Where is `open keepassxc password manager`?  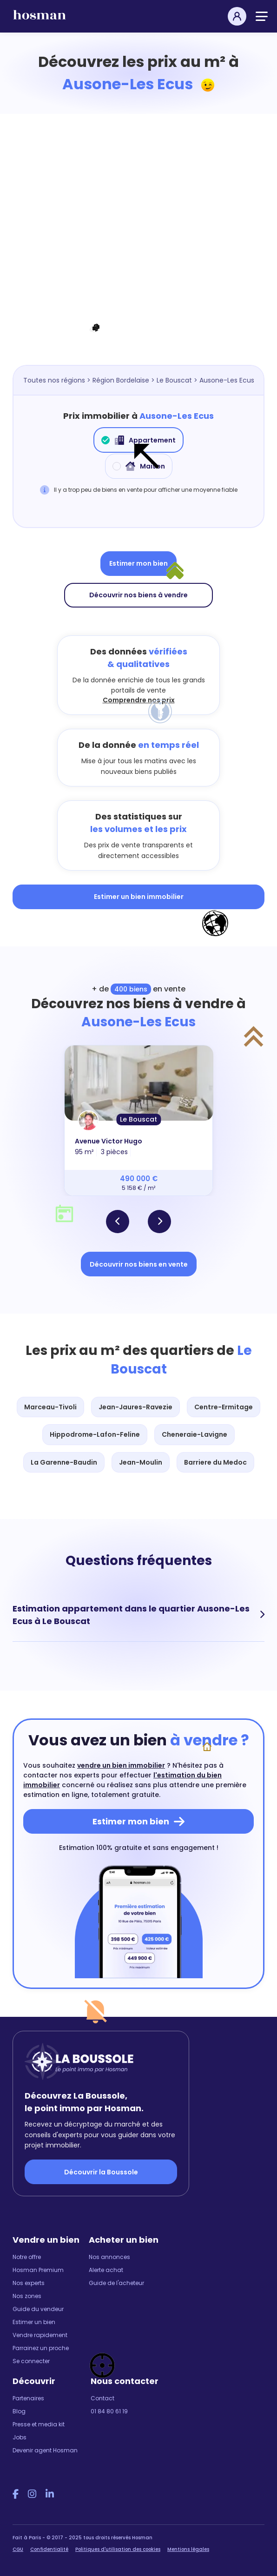 open keepassxc password manager is located at coordinates (160, 711).